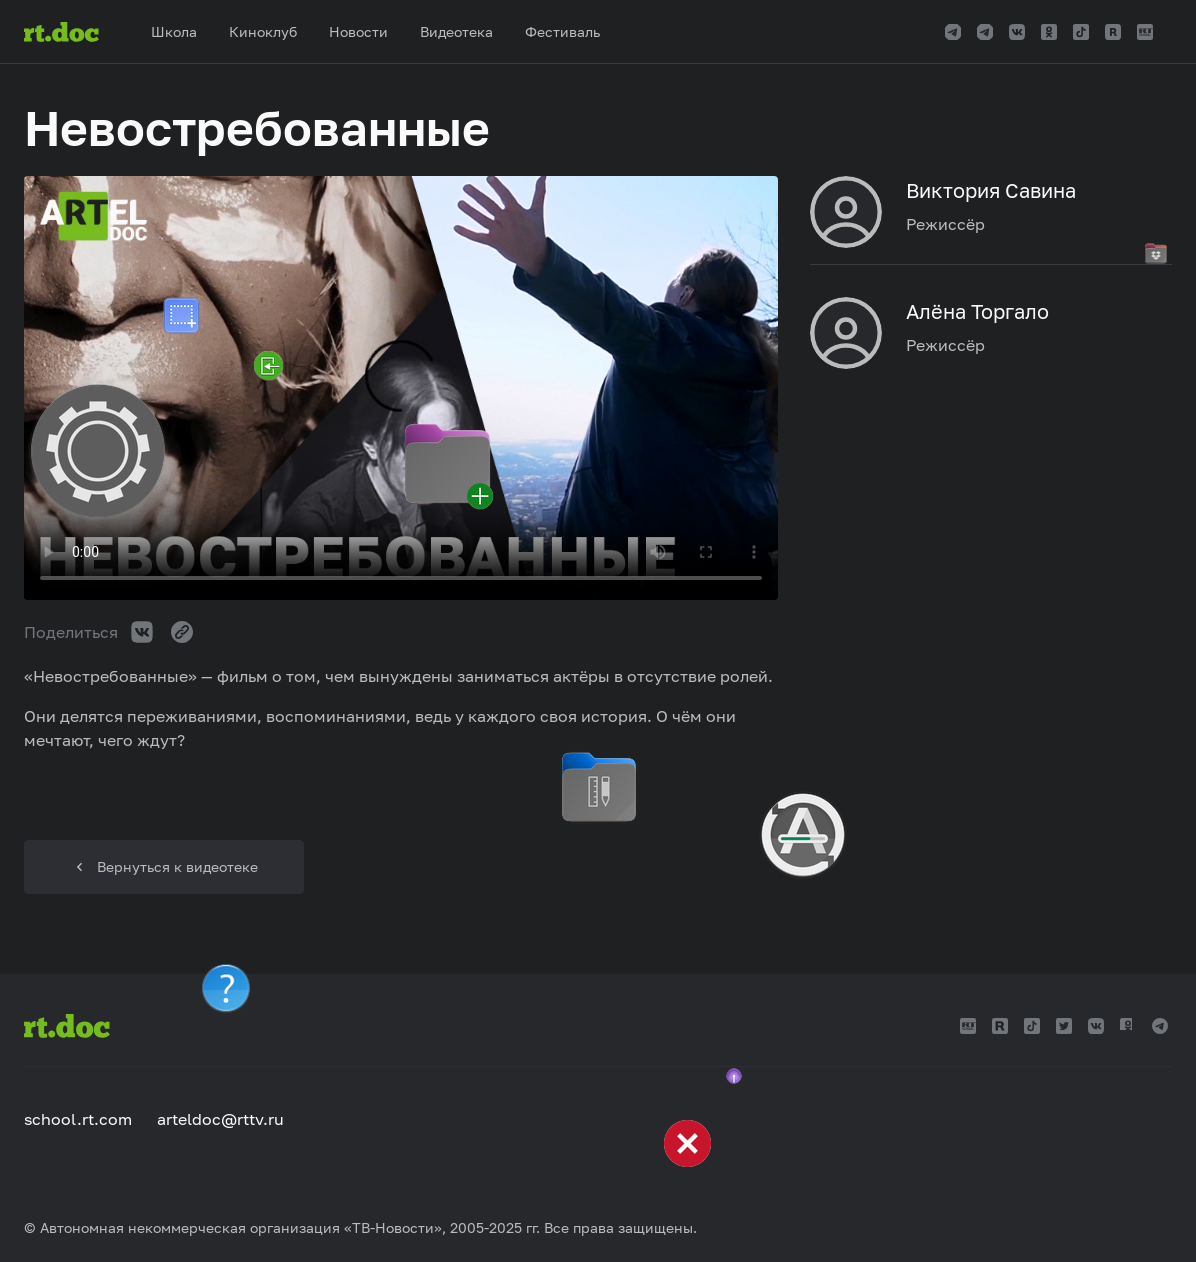 The width and height of the screenshot is (1196, 1262). I want to click on log out of your account, so click(269, 366).